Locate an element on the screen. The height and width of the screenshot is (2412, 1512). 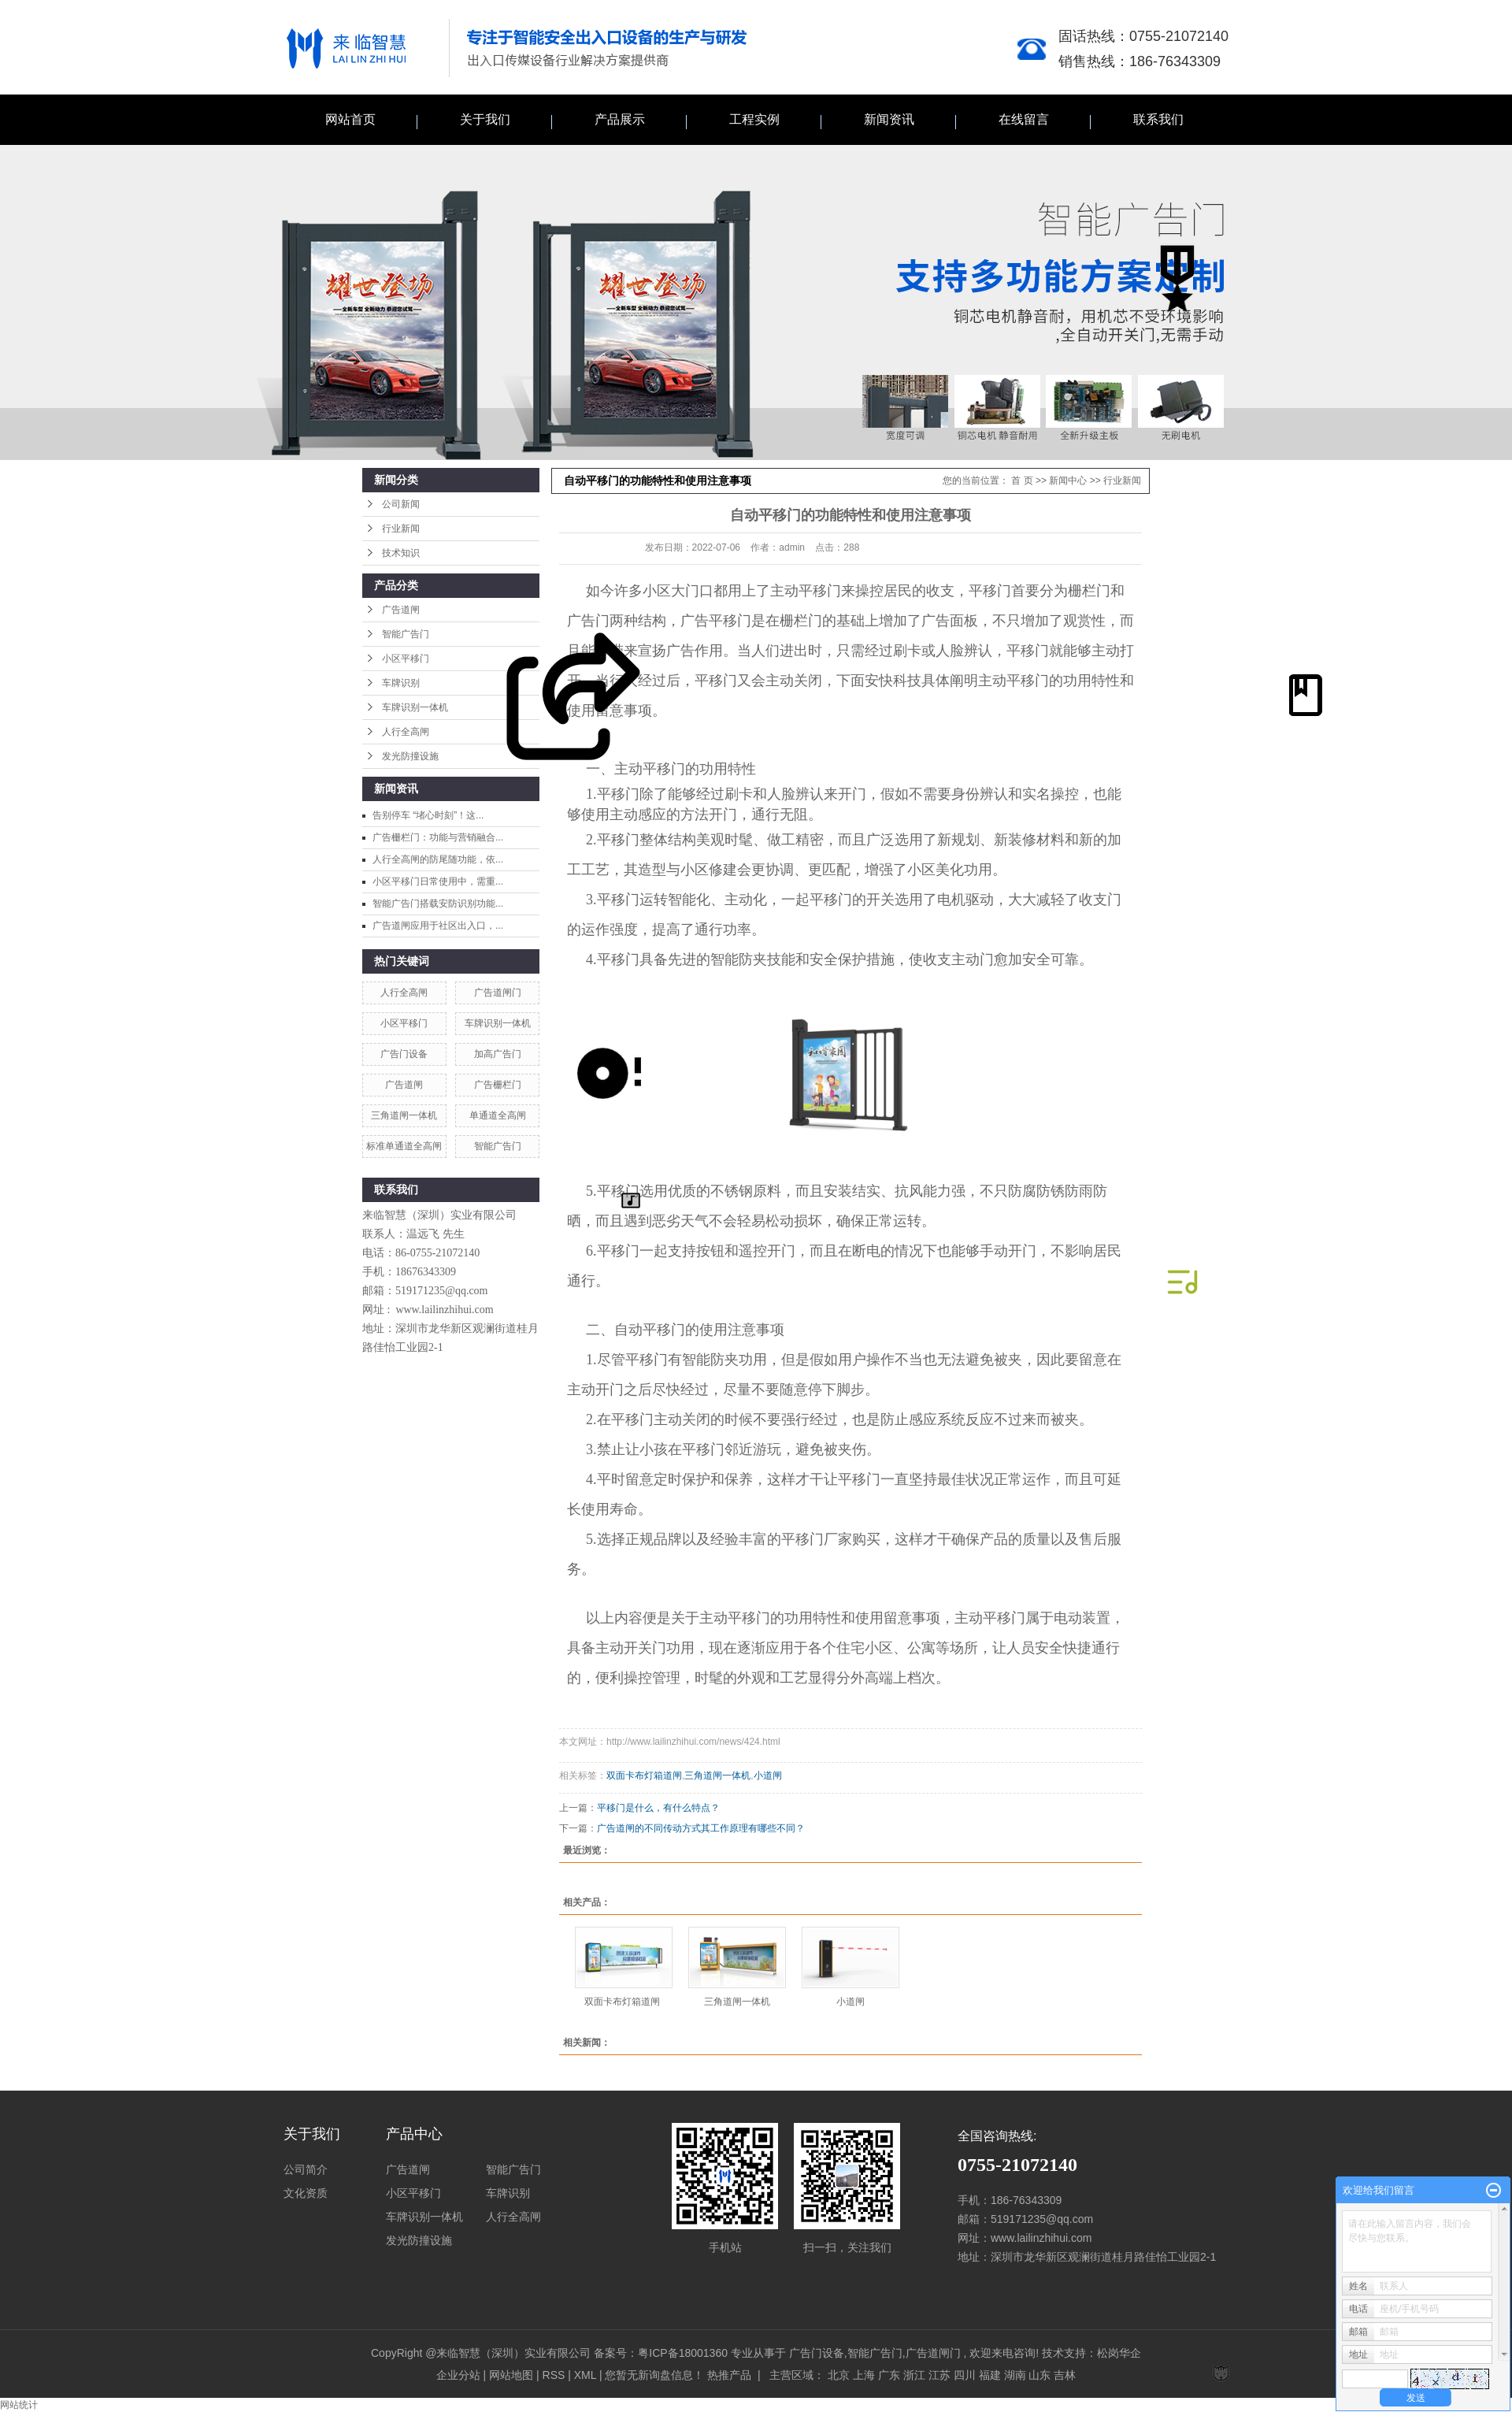
view music playlist is located at coordinates (1182, 1282).